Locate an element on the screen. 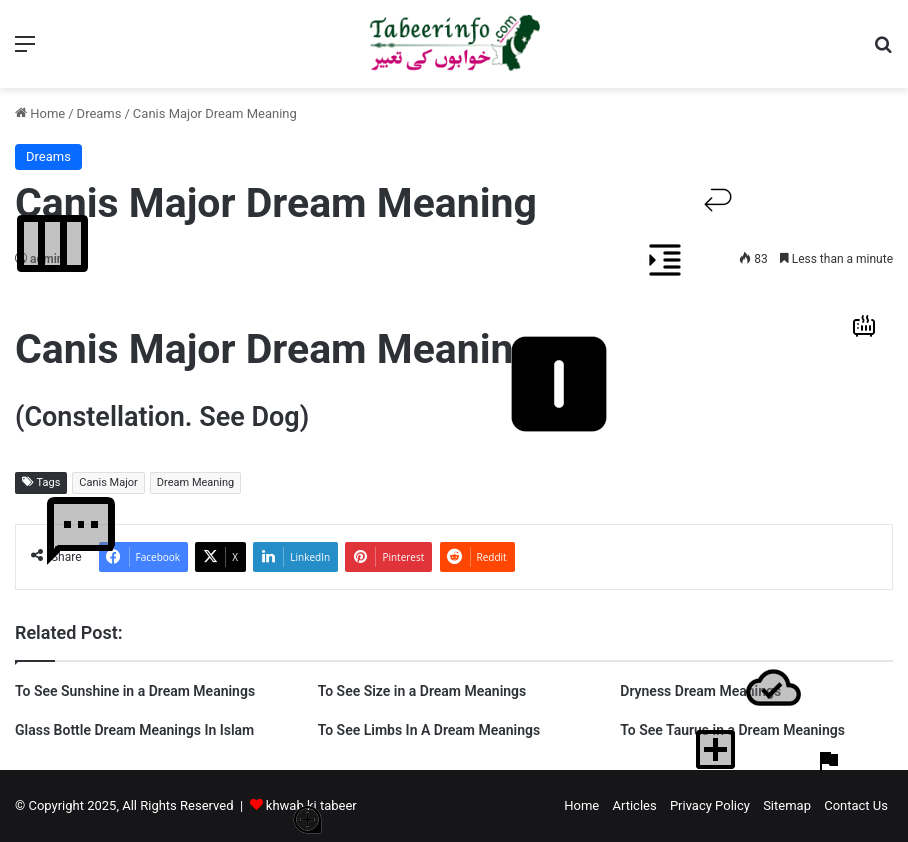 This screenshot has width=908, height=842. access information or details is located at coordinates (559, 384).